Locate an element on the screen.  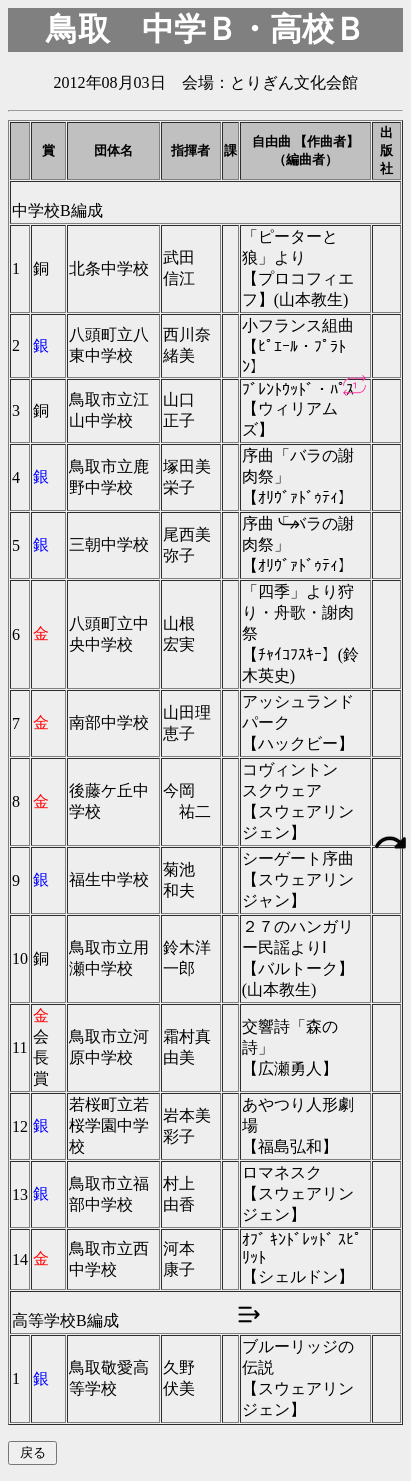
repeat current track once is located at coordinates (354, 385).